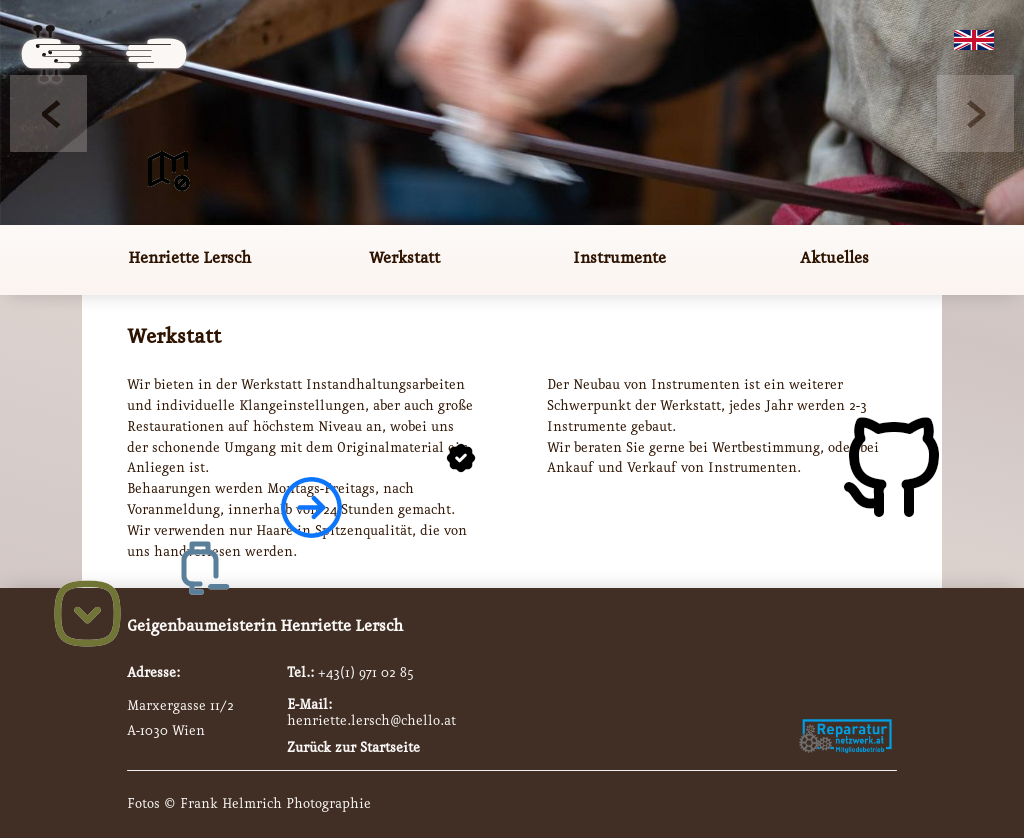  What do you see at coordinates (894, 467) in the screenshot?
I see `view project on github` at bounding box center [894, 467].